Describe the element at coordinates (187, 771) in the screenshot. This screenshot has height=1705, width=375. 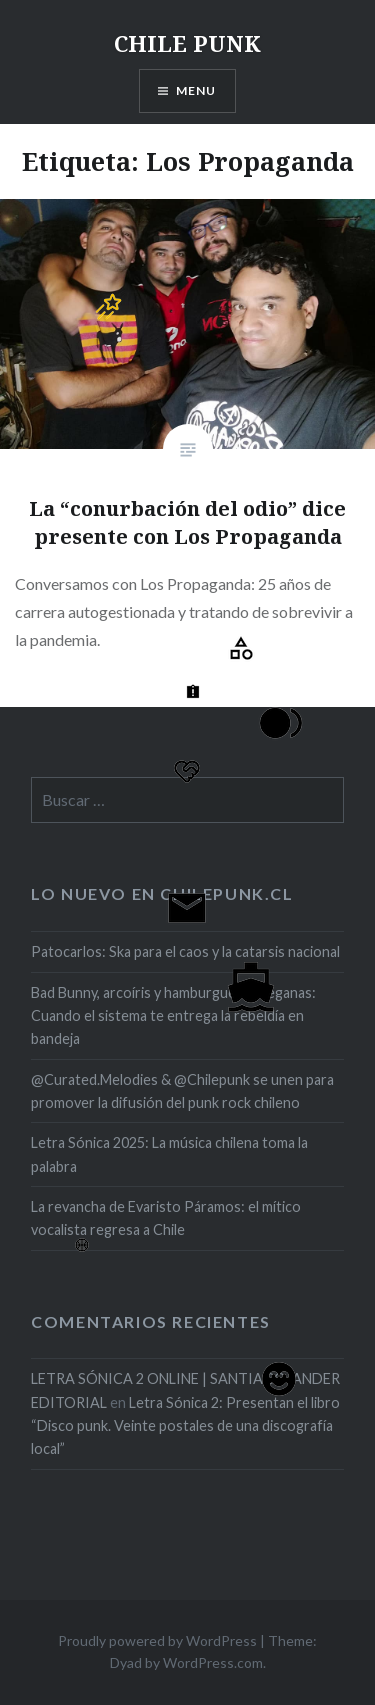
I see `access partnership or collaboration features` at that location.